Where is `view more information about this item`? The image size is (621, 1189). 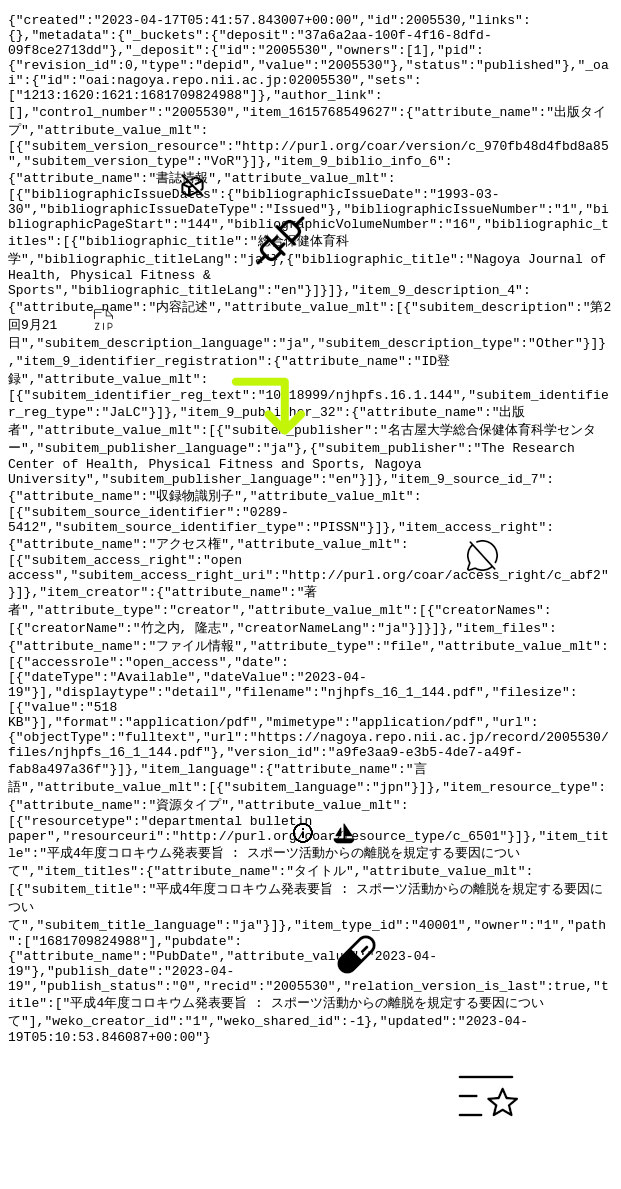
view more information about this item is located at coordinates (303, 833).